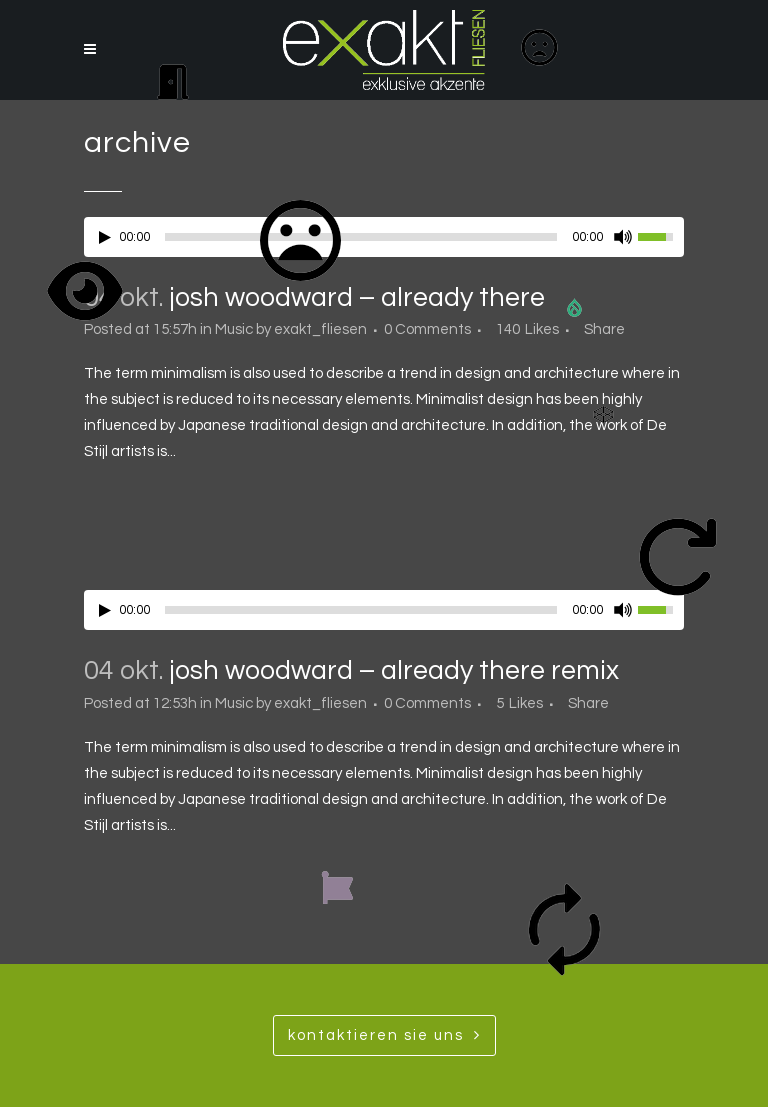 The height and width of the screenshot is (1107, 768). I want to click on indicate a negative reaction or feedback, so click(300, 240).